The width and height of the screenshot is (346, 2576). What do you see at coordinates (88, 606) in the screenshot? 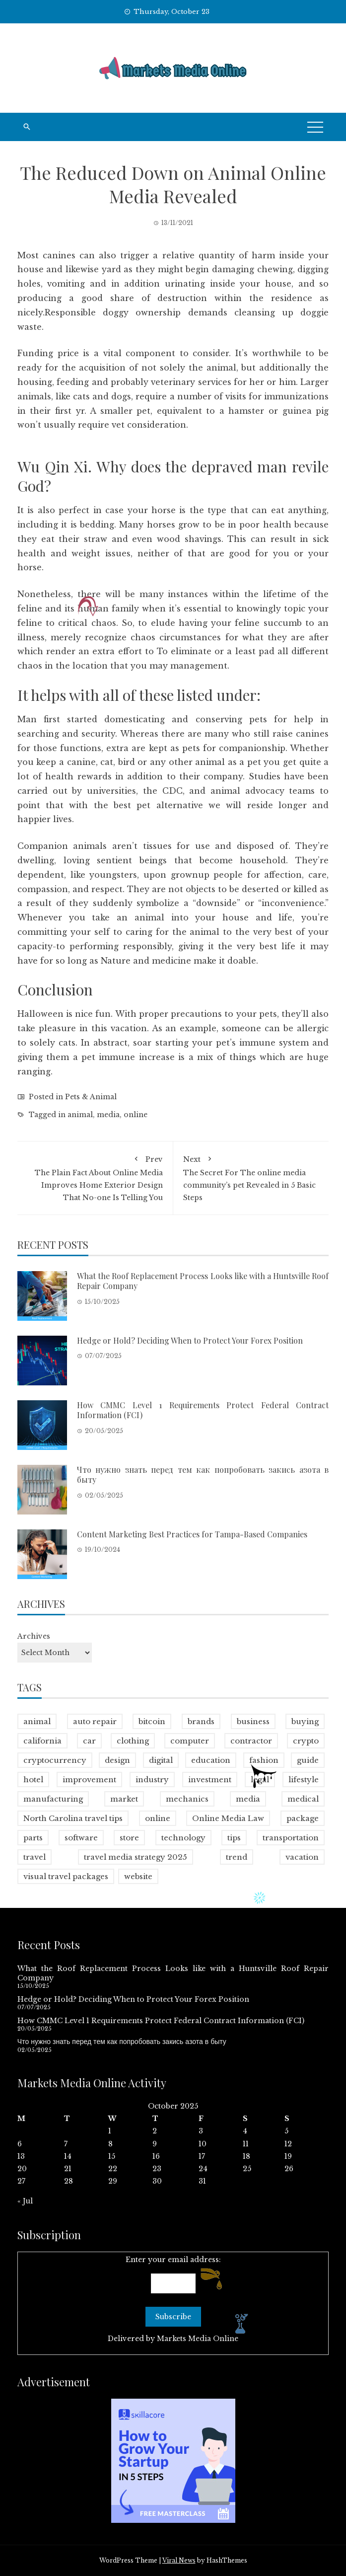
I see `undo or revert last action` at bounding box center [88, 606].